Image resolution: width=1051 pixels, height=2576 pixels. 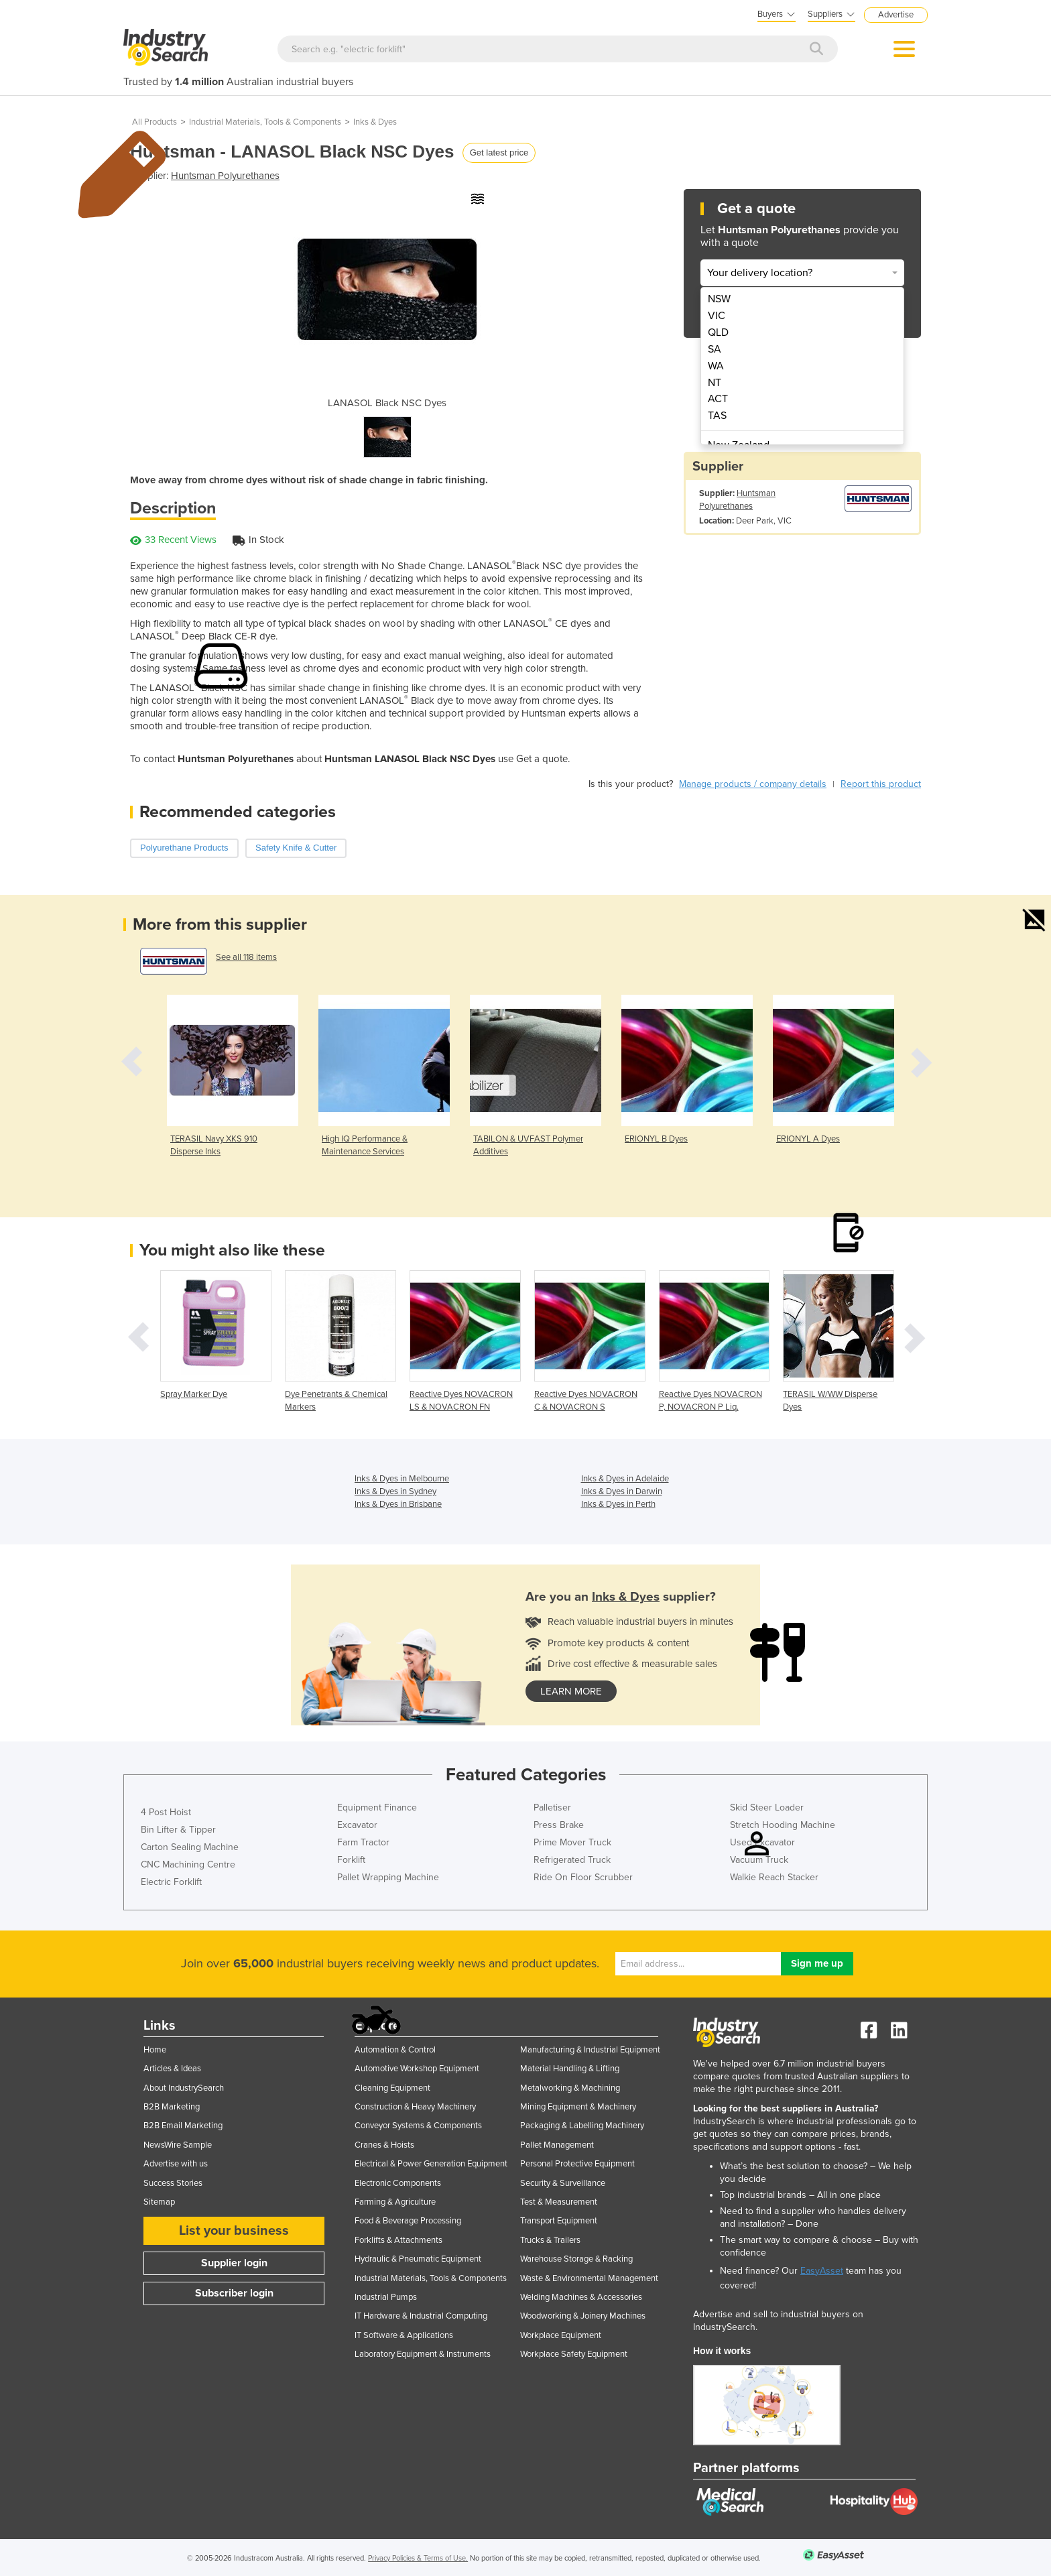 What do you see at coordinates (221, 666) in the screenshot?
I see `access server settings or management` at bounding box center [221, 666].